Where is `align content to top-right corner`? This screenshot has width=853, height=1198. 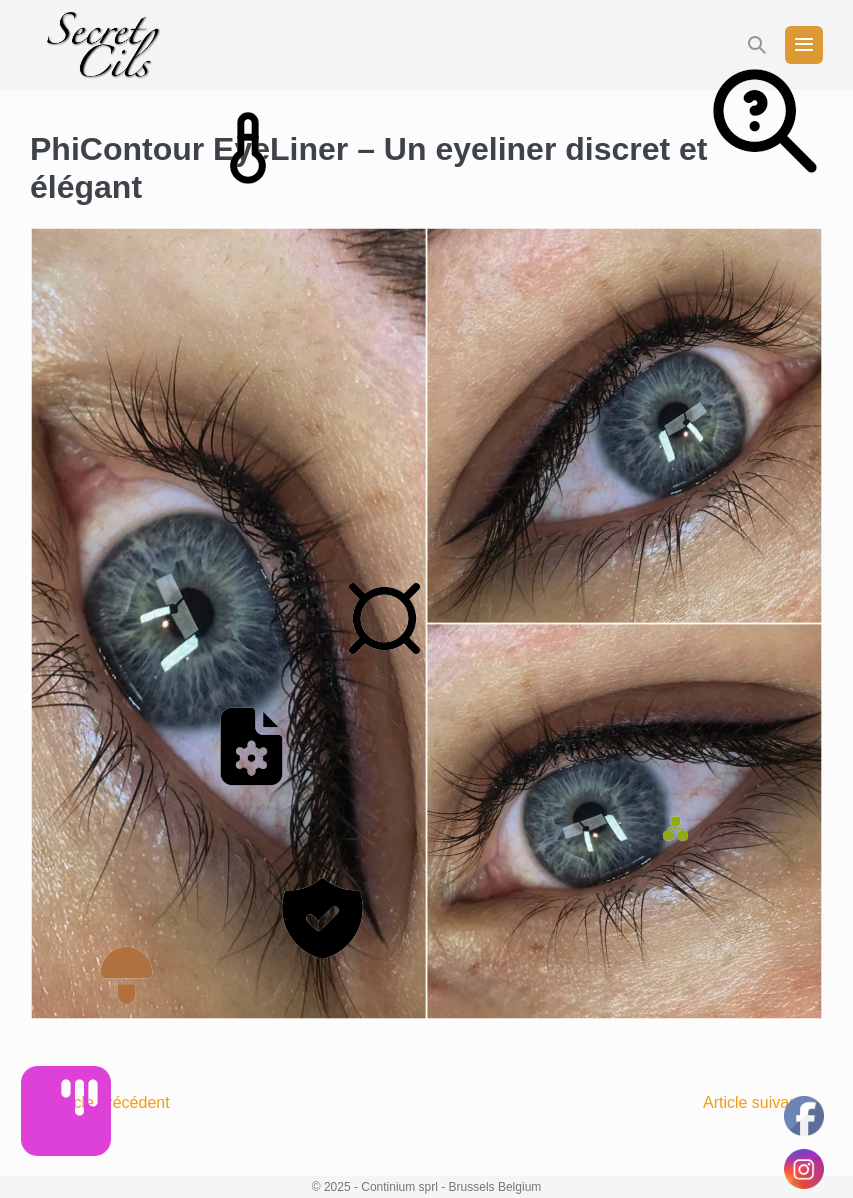
align content to top-right corner is located at coordinates (66, 1111).